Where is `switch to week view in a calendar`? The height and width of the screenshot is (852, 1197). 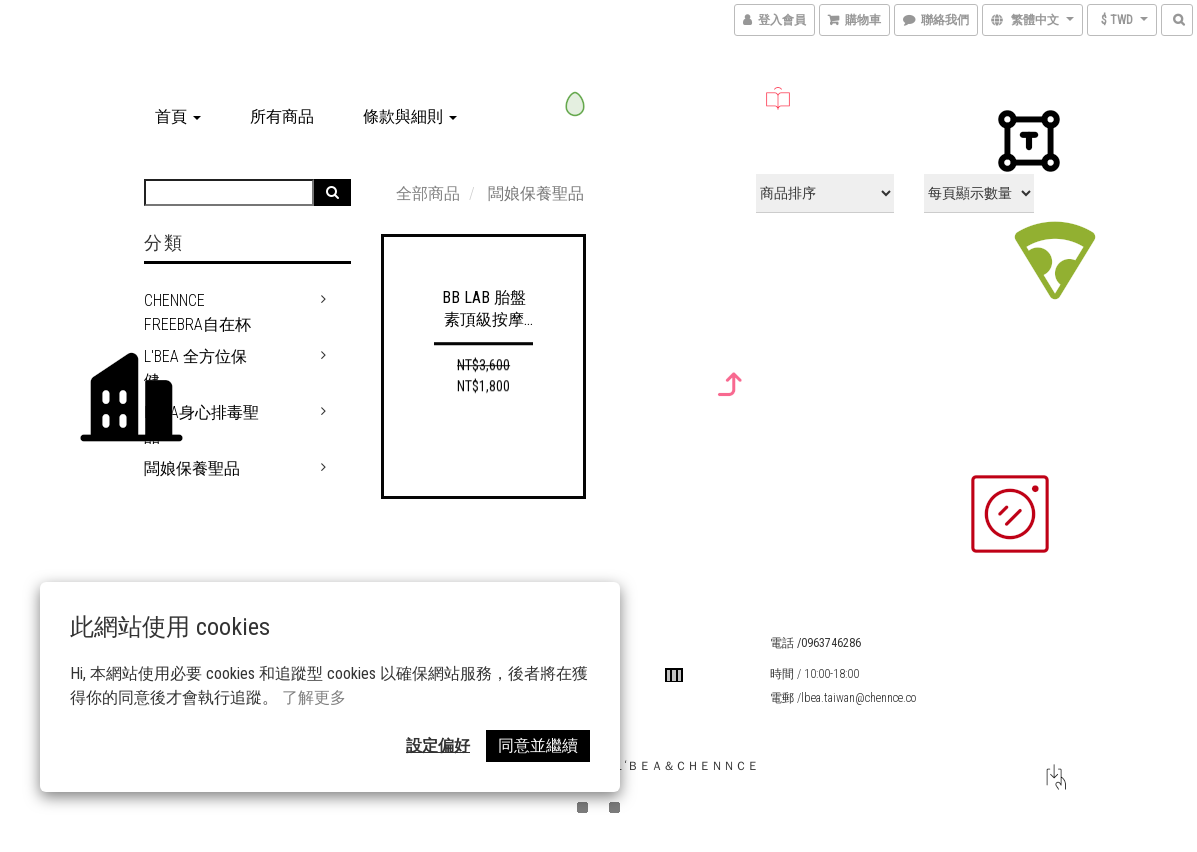 switch to week view in a calendar is located at coordinates (674, 675).